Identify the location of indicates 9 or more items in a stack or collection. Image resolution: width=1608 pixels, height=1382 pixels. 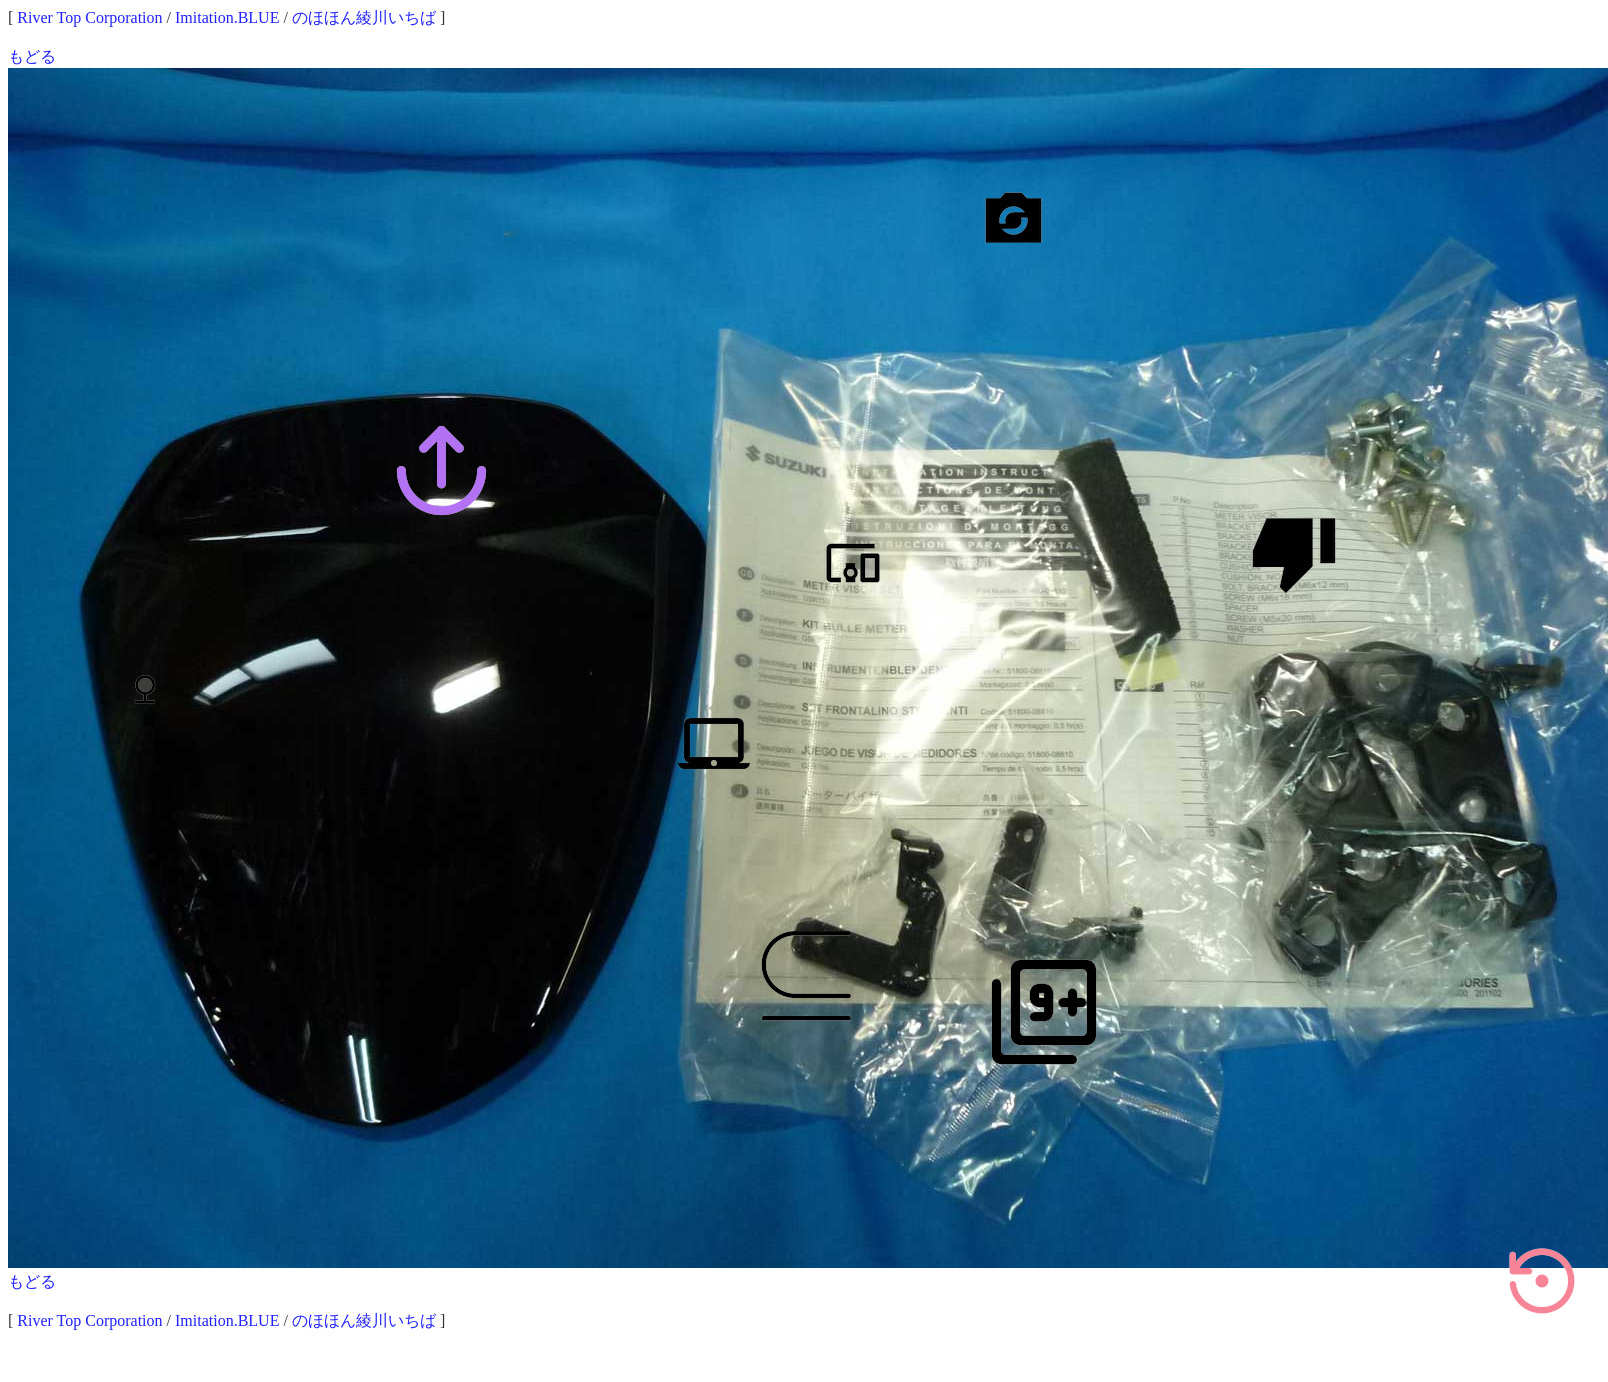
(1044, 1012).